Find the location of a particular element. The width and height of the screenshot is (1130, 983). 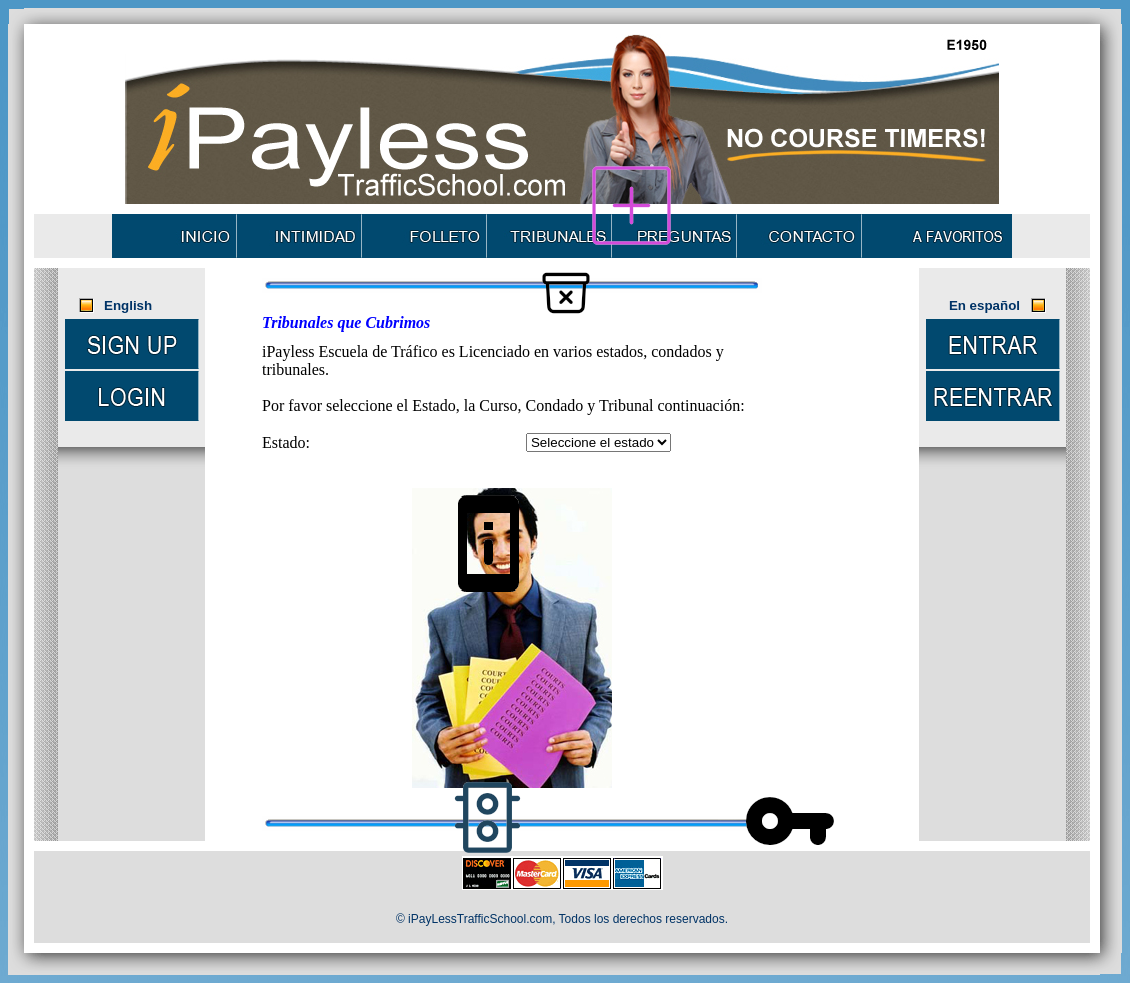

access VPN or secure connection settings is located at coordinates (790, 821).